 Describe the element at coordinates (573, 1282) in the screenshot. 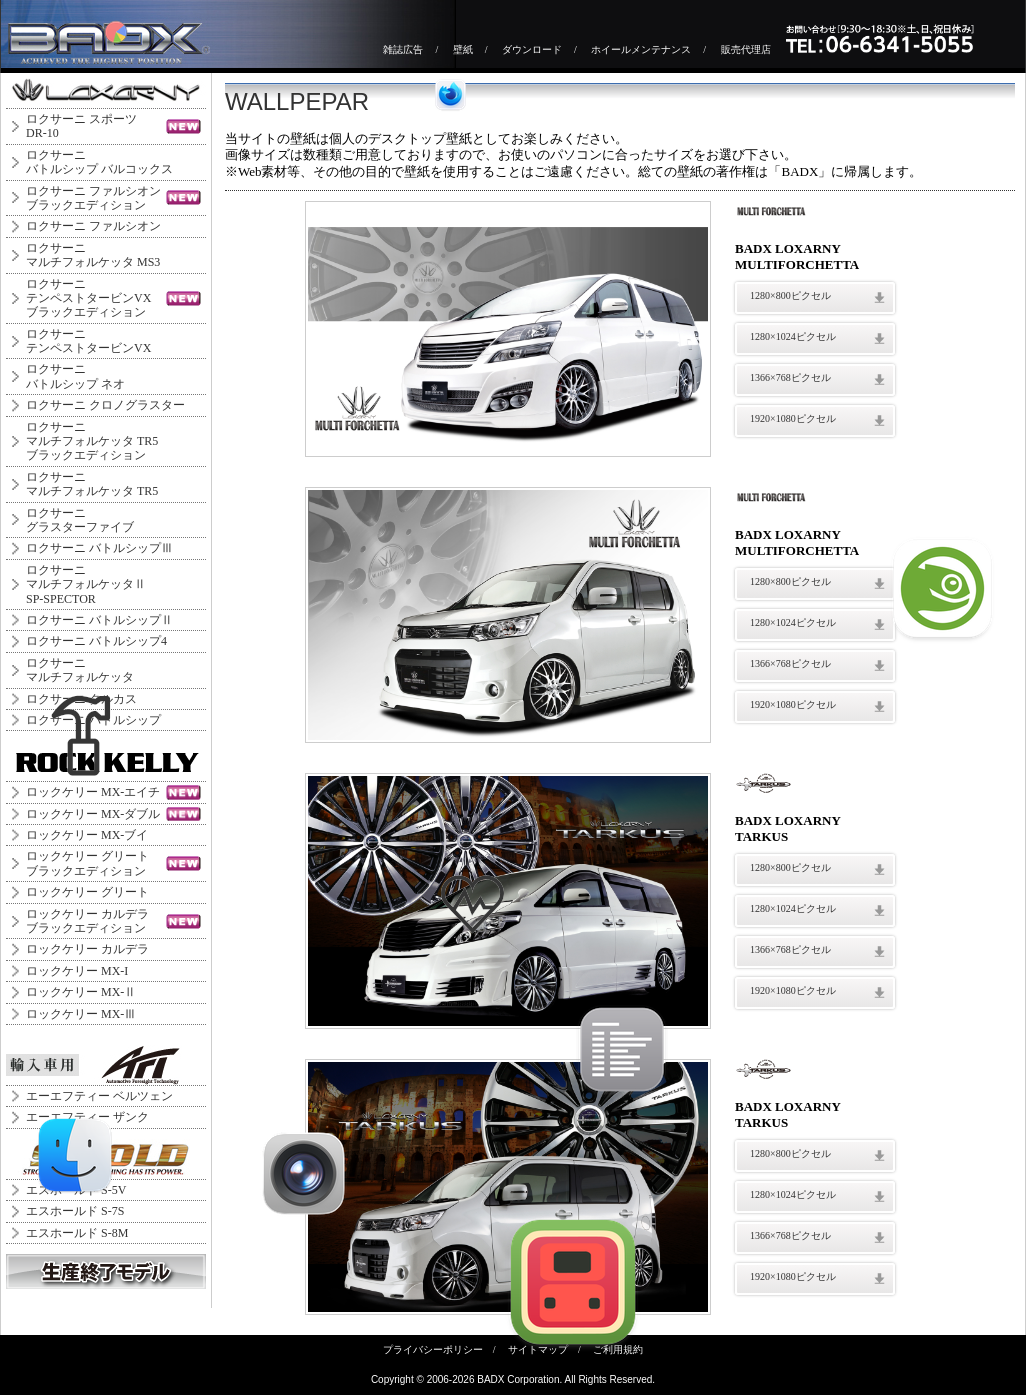

I see `launch melonDS nintendo DS emulator` at that location.